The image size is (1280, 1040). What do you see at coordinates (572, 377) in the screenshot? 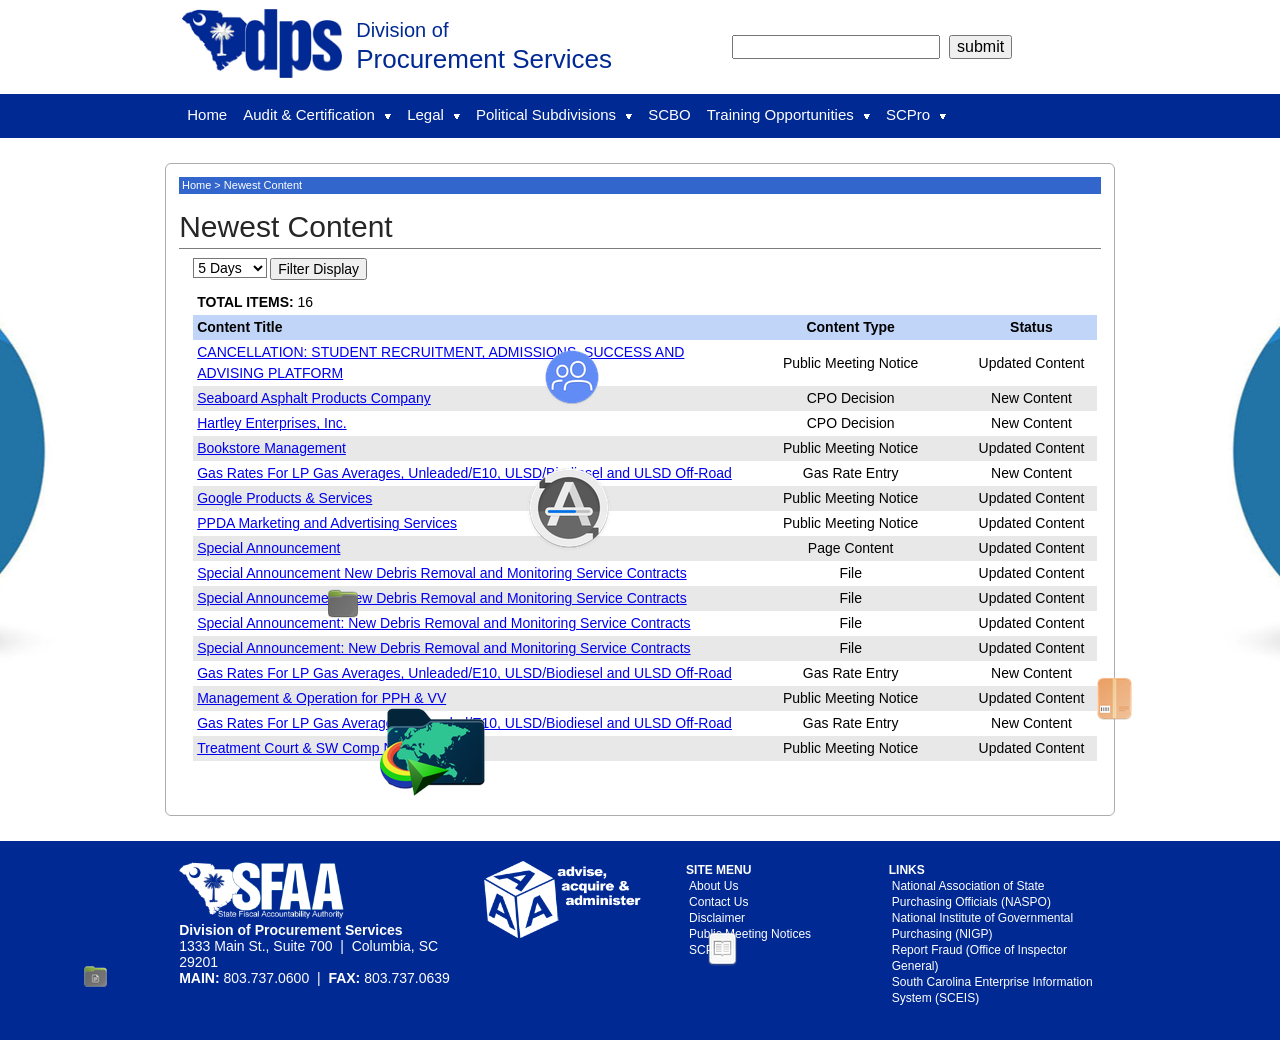
I see `switch to a different user account` at bounding box center [572, 377].